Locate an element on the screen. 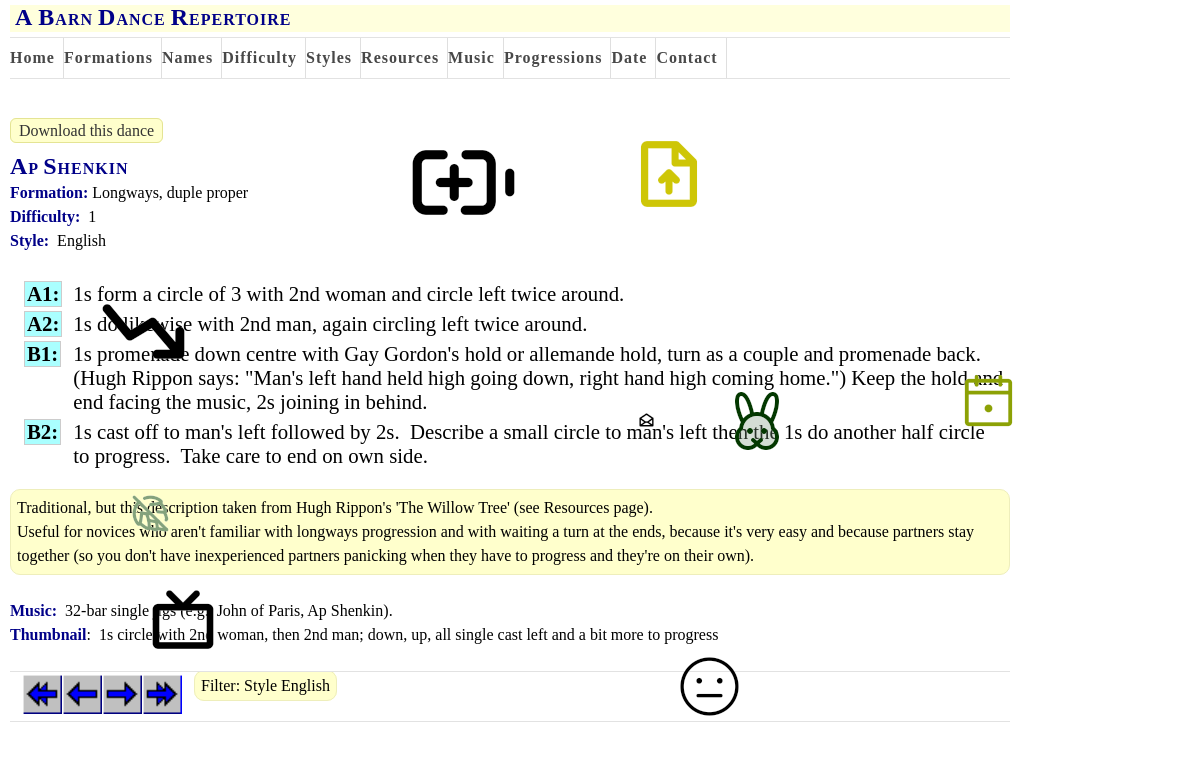  indicates a downward trend or decline is located at coordinates (143, 331).